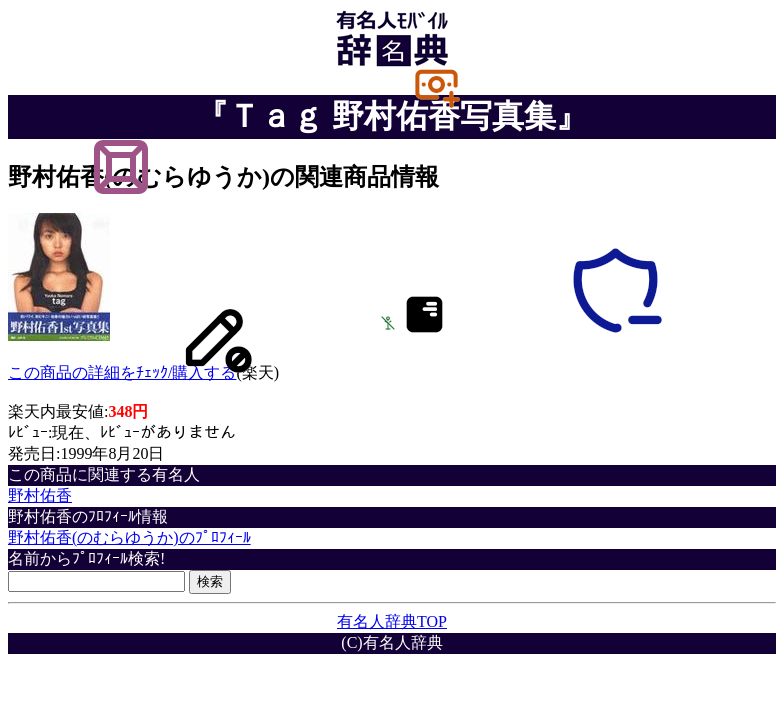 This screenshot has width=784, height=720. What do you see at coordinates (388, 323) in the screenshot?
I see `disable wardrobe or clothing display feature` at bounding box center [388, 323].